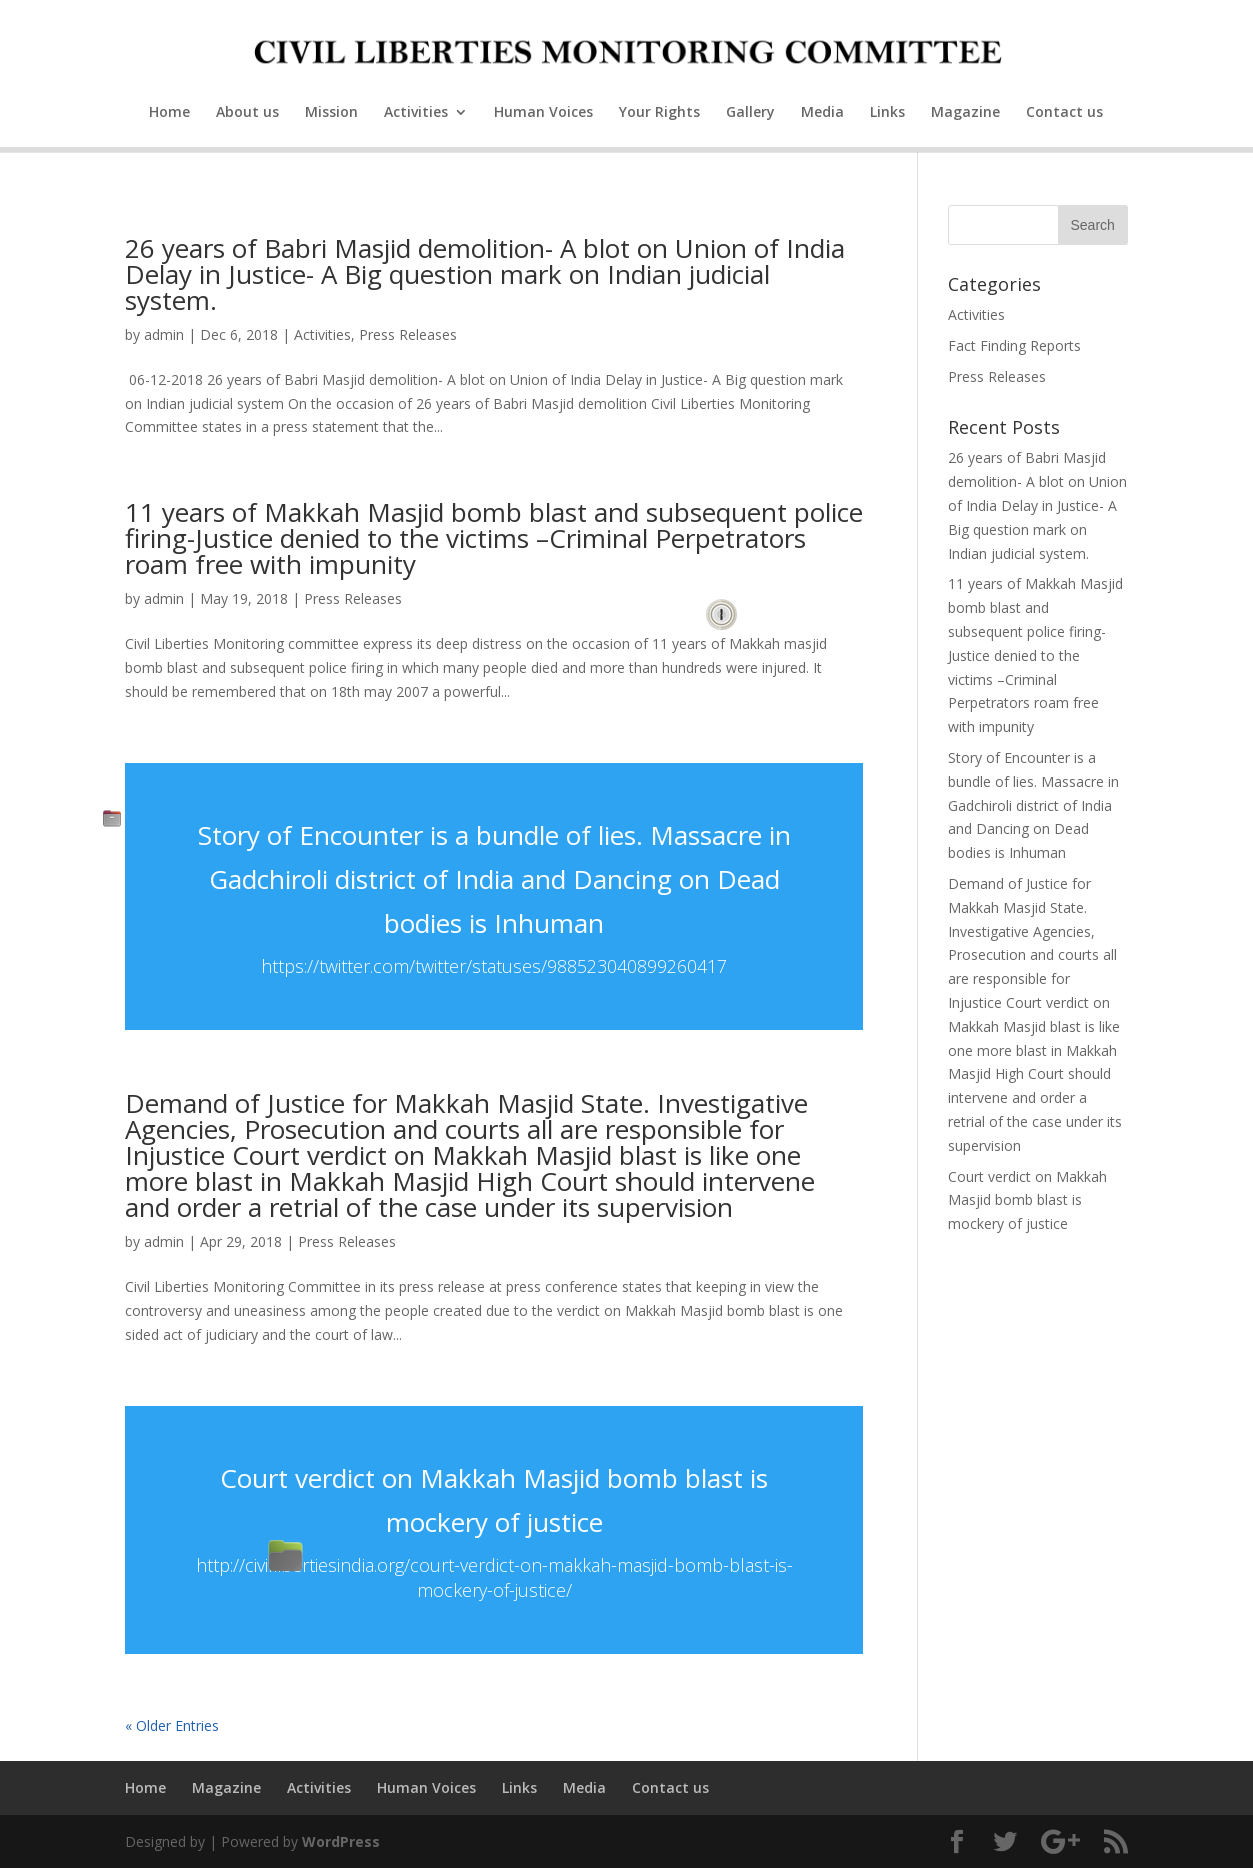 The width and height of the screenshot is (1253, 1868). I want to click on open the file manager application, so click(112, 818).